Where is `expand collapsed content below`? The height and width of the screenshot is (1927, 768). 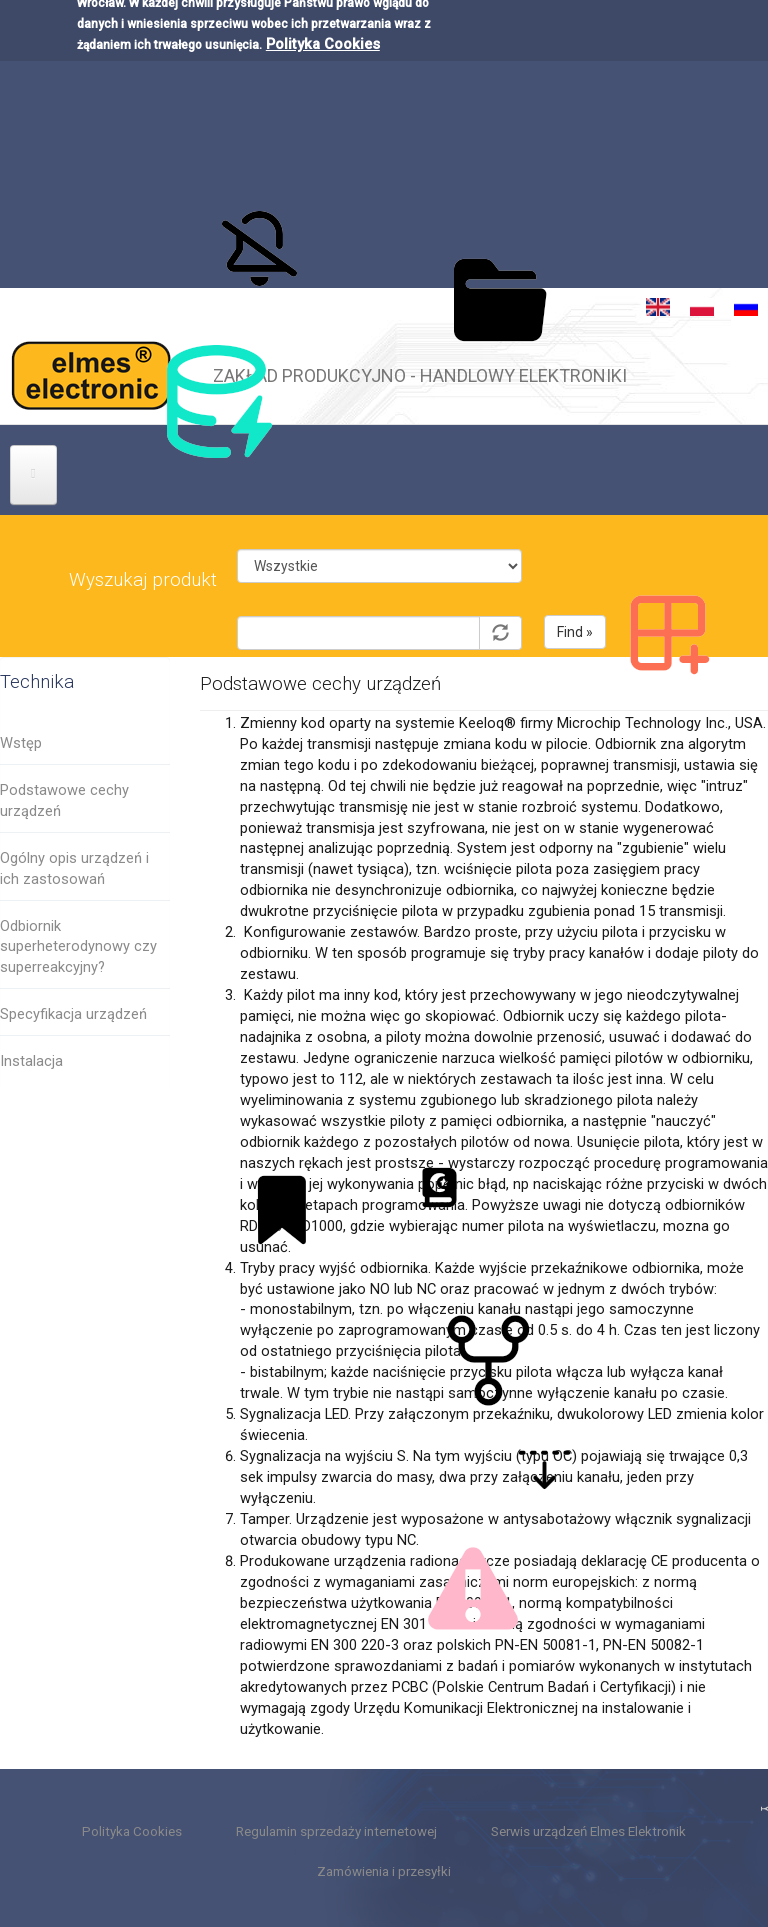
expand collapsed content below is located at coordinates (544, 1469).